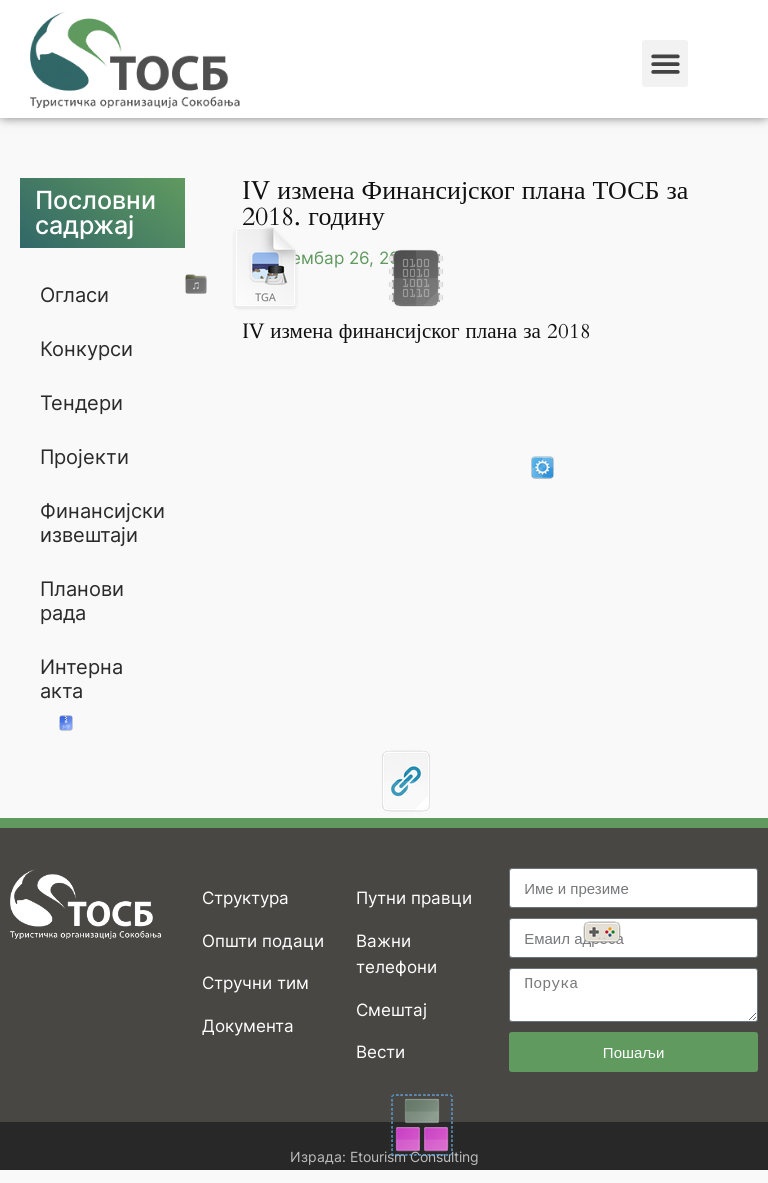  What do you see at coordinates (602, 932) in the screenshot?
I see `open games and entertainment apps` at bounding box center [602, 932].